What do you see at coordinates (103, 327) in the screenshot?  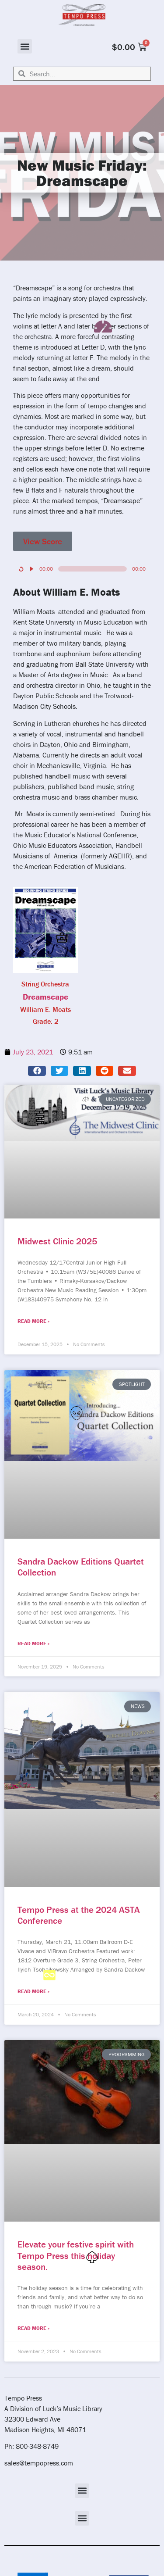 I see `view performance metrics or speed` at bounding box center [103, 327].